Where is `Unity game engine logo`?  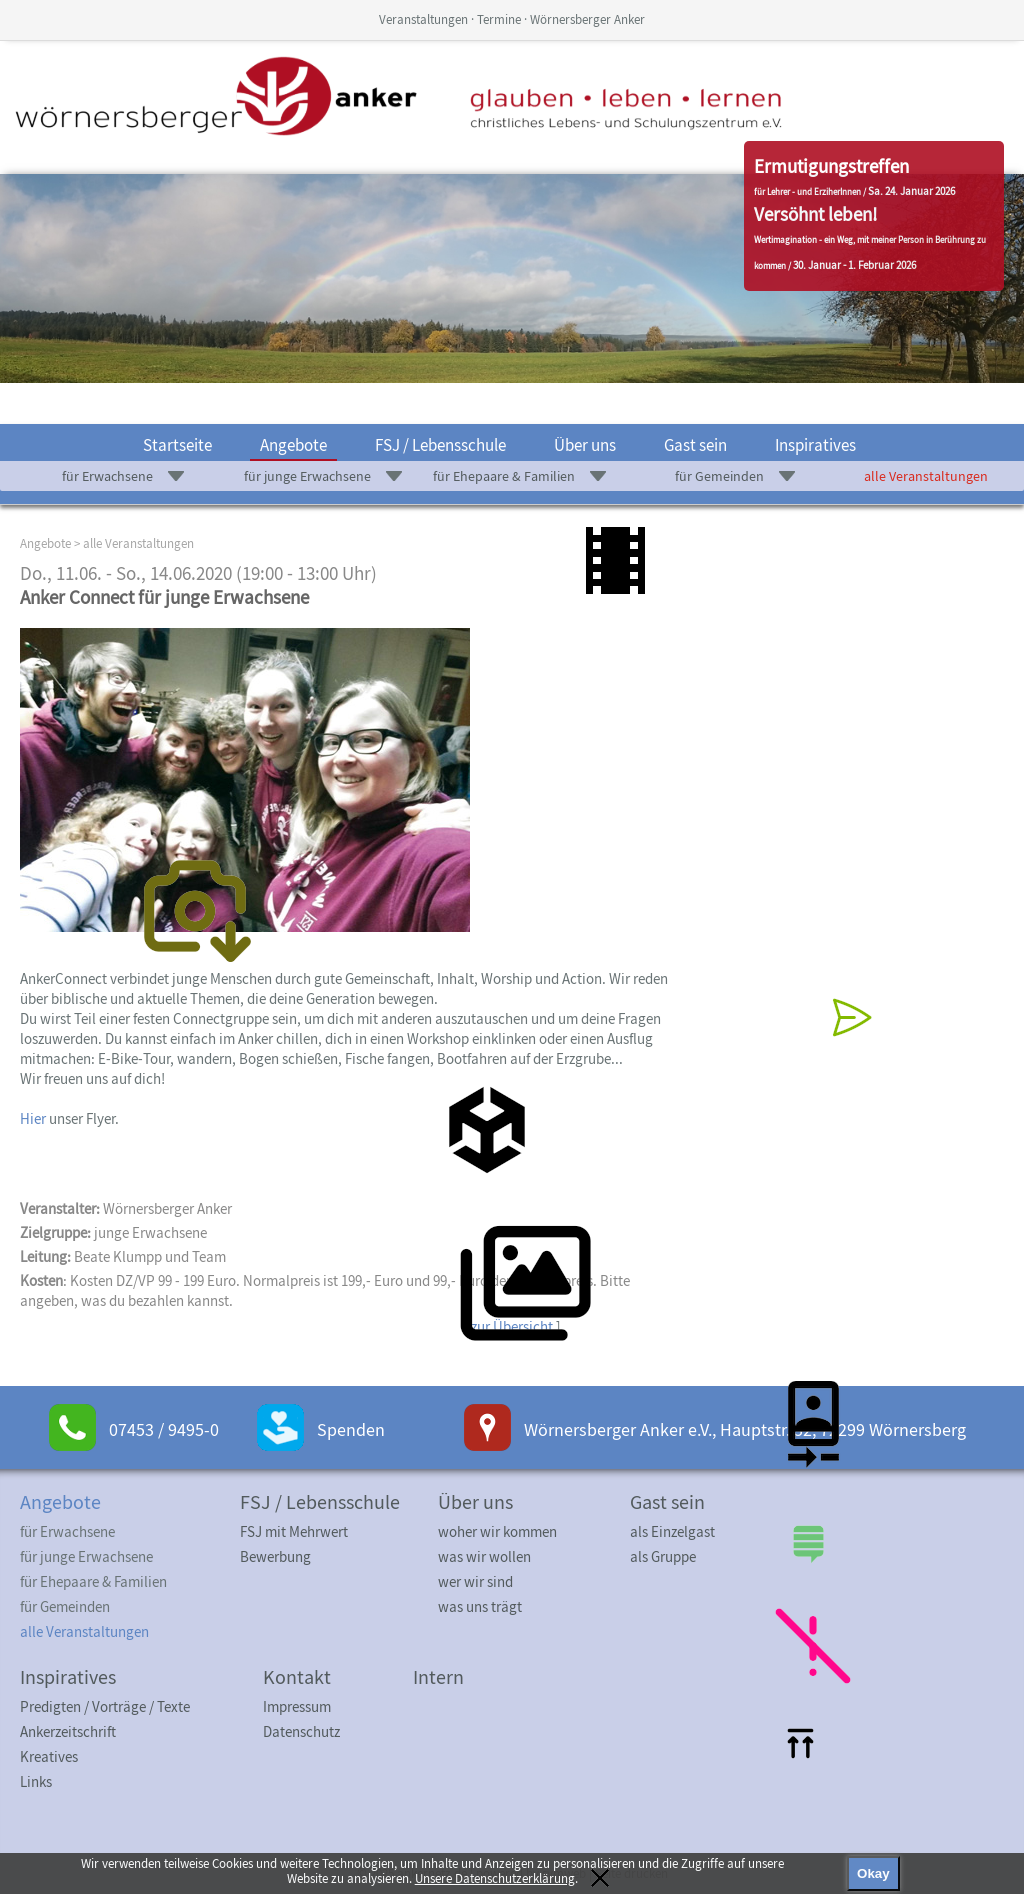
Unity game engine logo is located at coordinates (487, 1130).